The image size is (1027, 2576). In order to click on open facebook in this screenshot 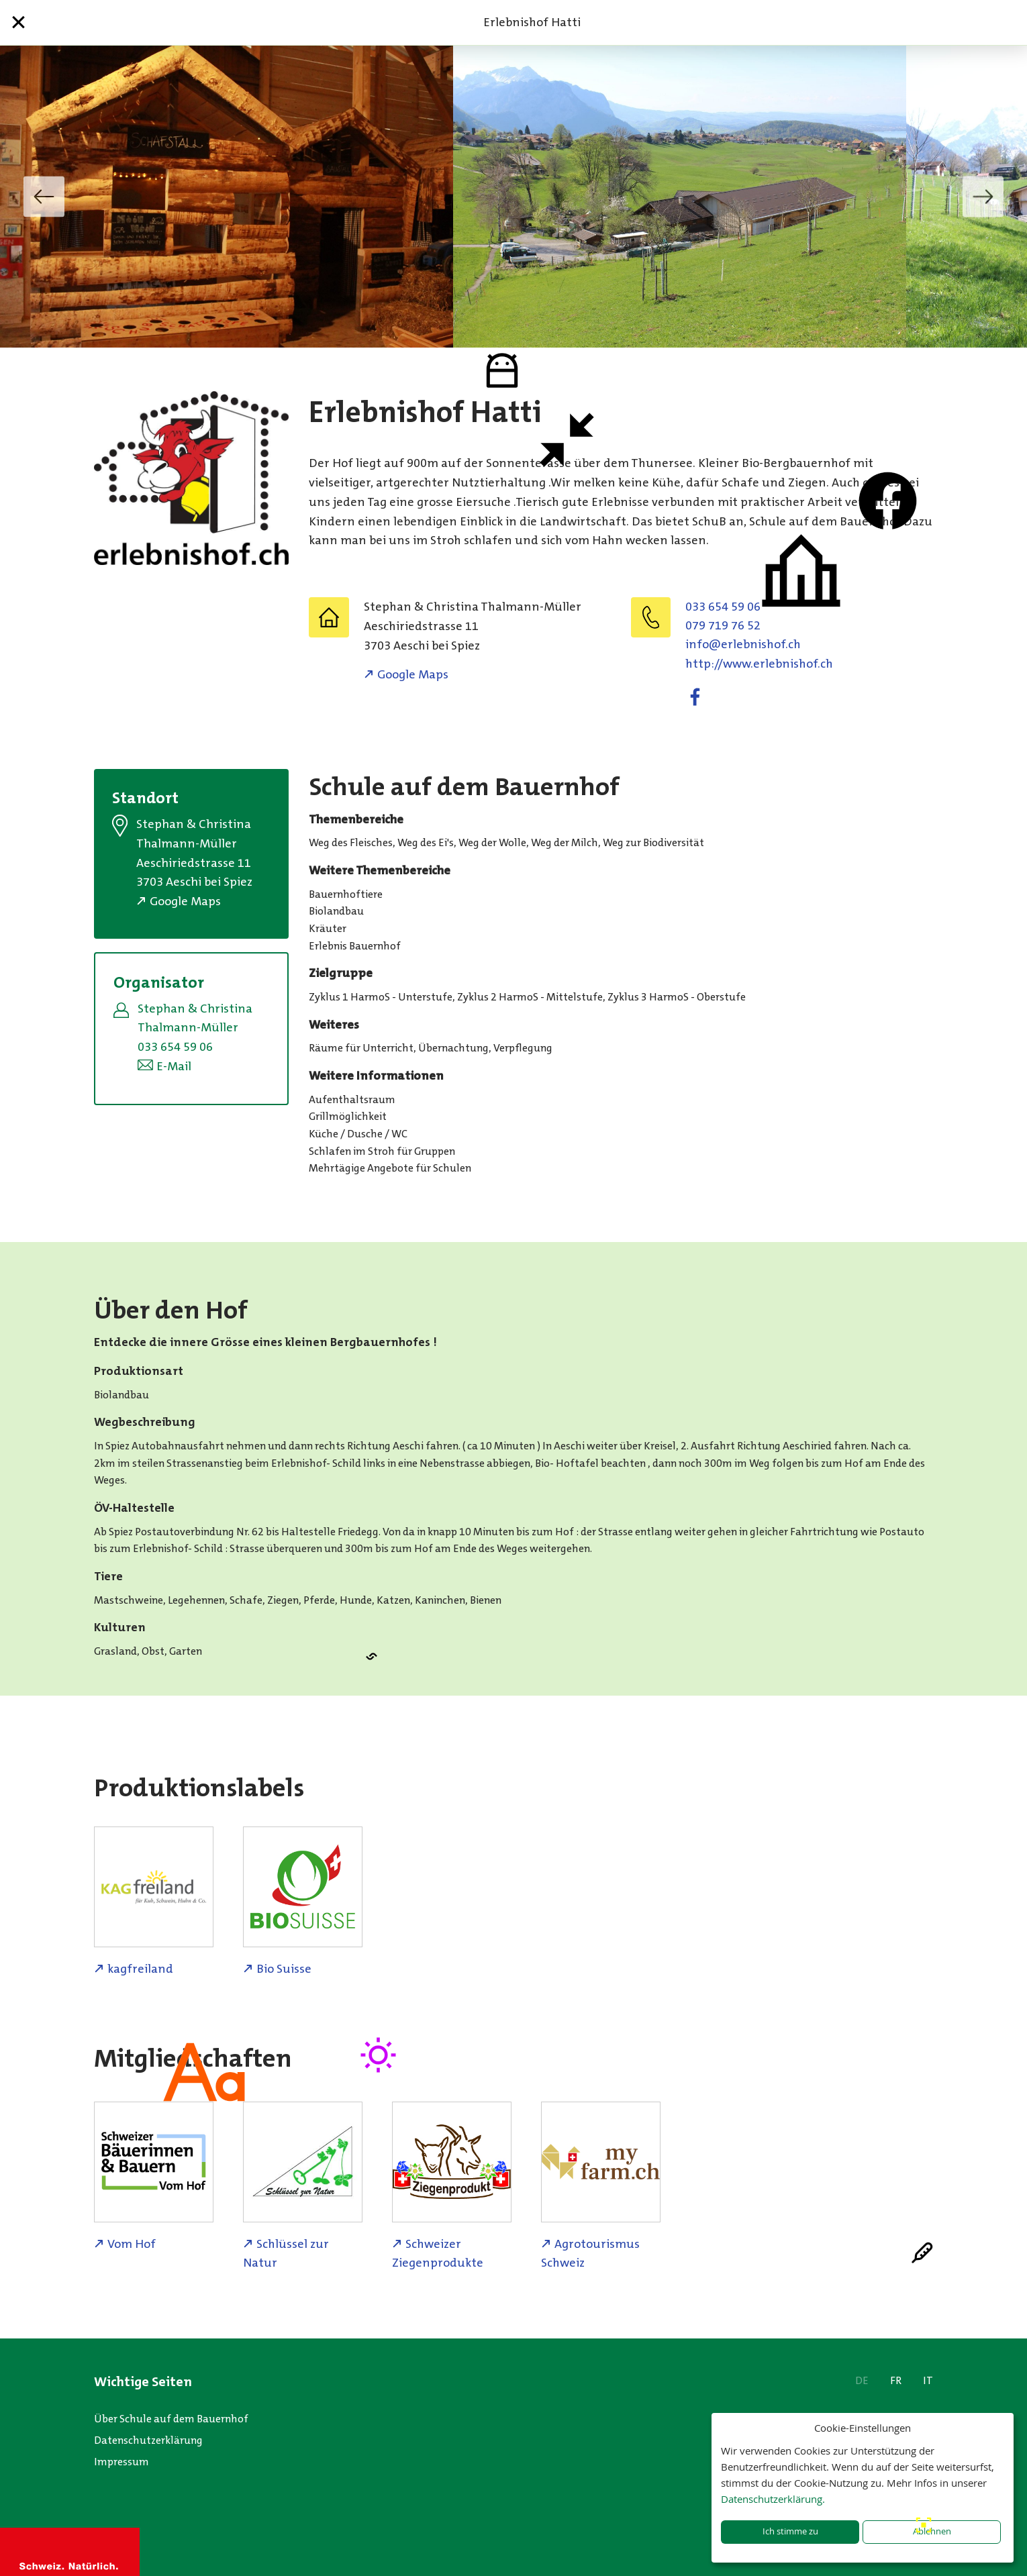, I will do `click(887, 501)`.